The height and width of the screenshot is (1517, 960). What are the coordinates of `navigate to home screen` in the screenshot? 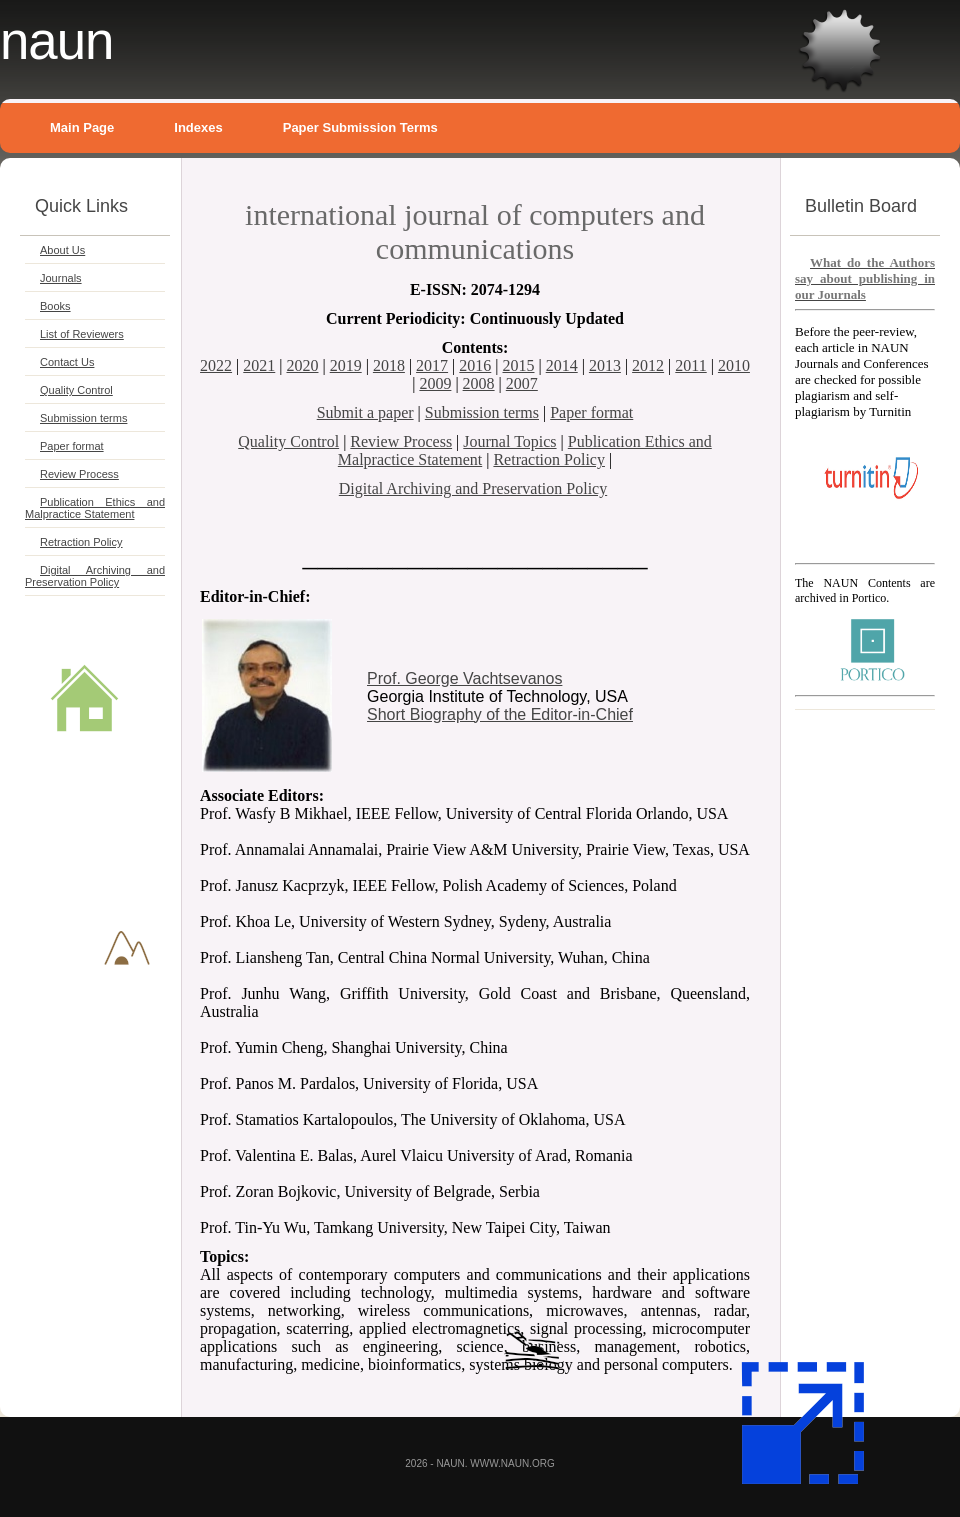 It's located at (84, 698).